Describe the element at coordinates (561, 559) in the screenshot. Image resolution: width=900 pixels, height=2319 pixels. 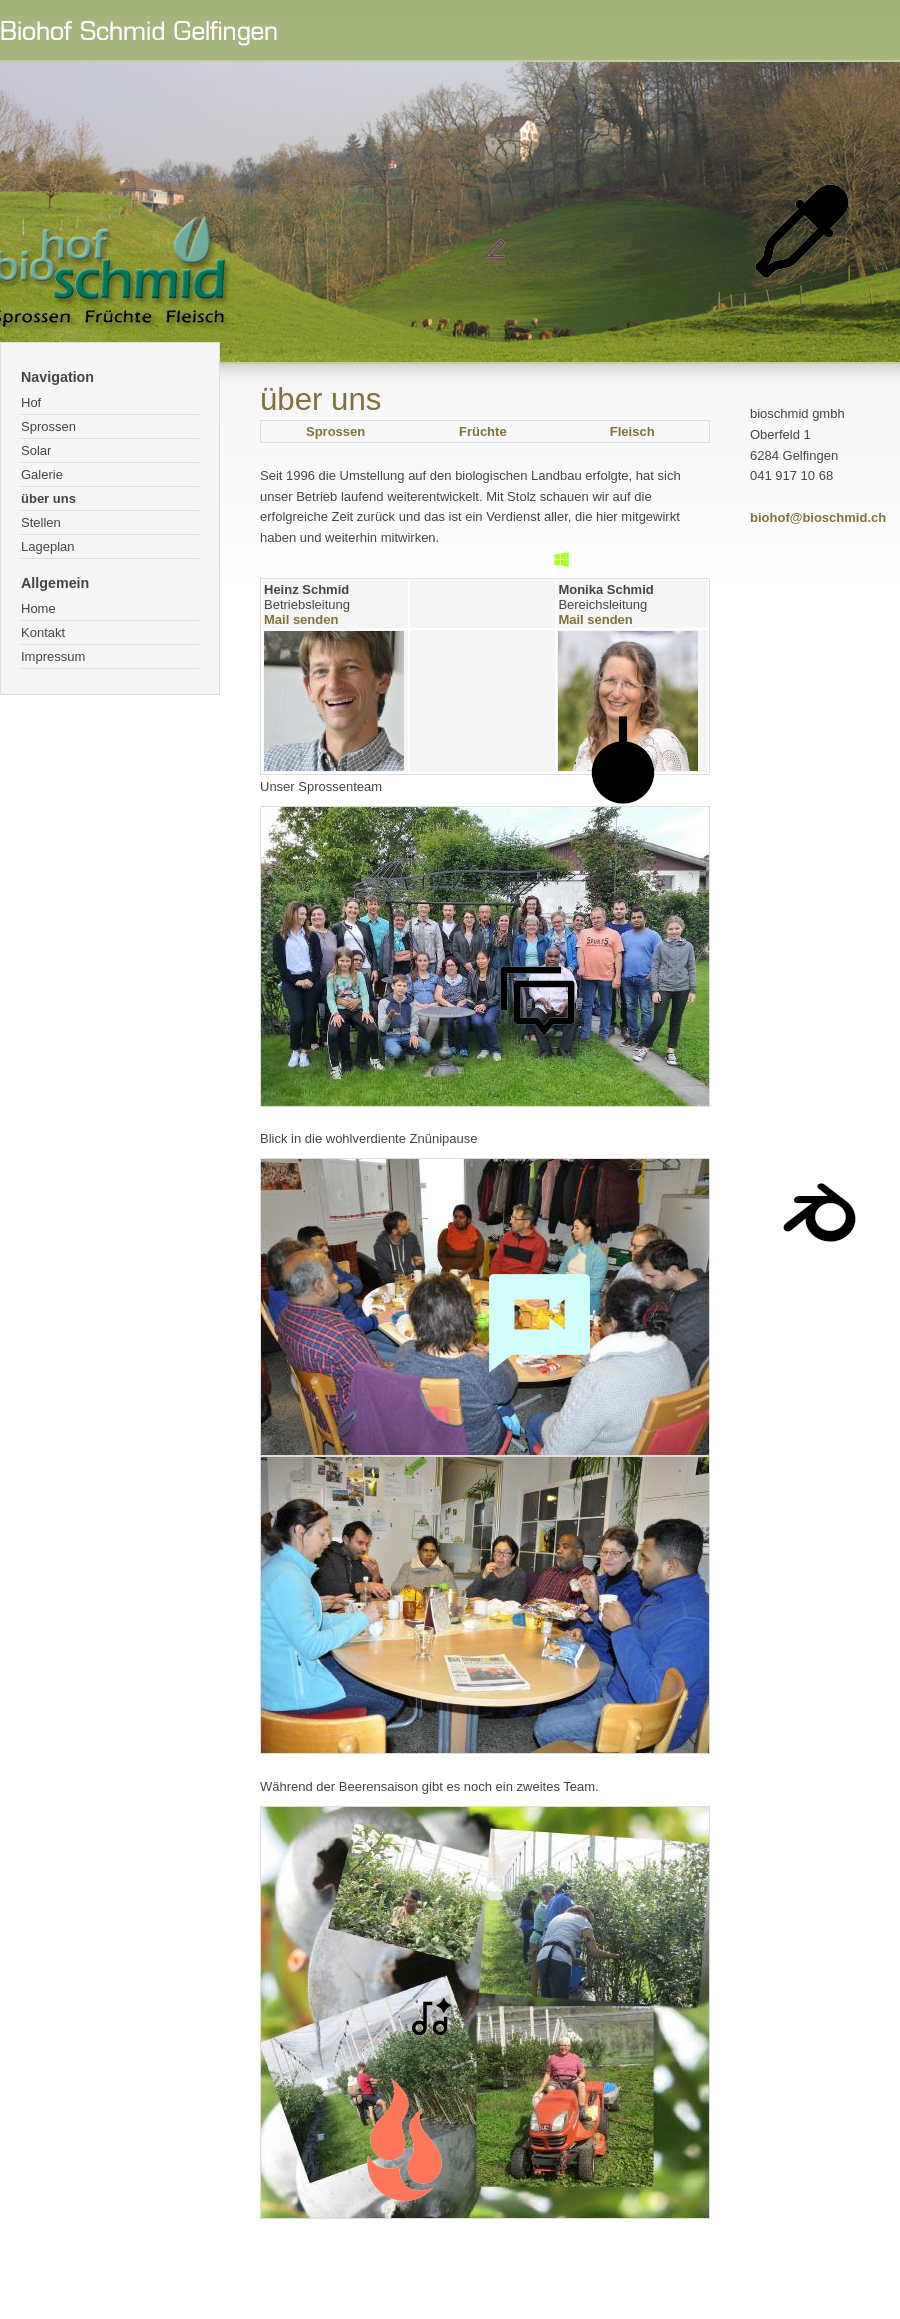
I see `windows operating system logo` at that location.